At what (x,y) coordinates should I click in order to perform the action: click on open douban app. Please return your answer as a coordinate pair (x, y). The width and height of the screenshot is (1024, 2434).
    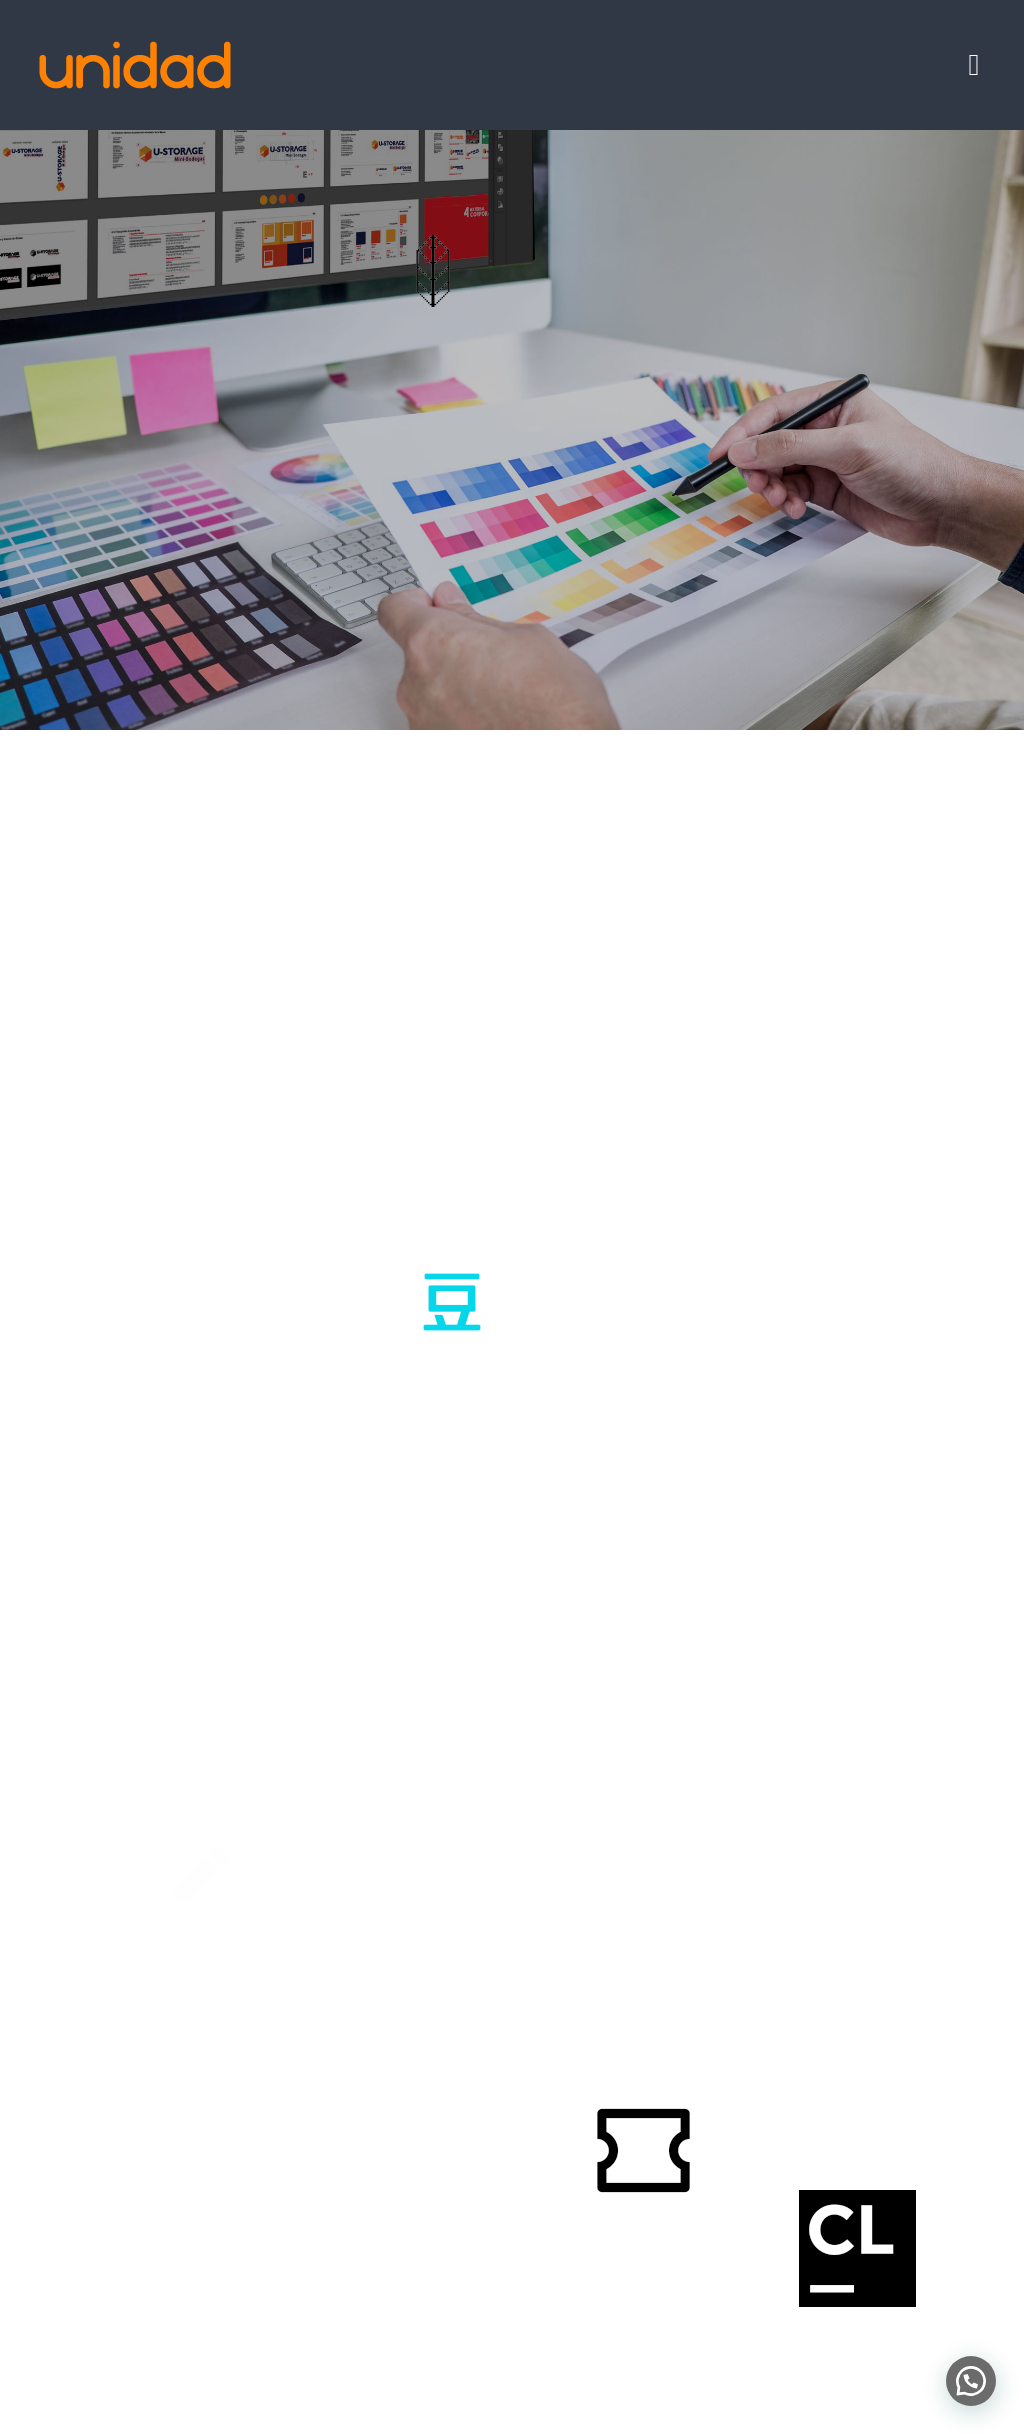
    Looking at the image, I should click on (452, 1302).